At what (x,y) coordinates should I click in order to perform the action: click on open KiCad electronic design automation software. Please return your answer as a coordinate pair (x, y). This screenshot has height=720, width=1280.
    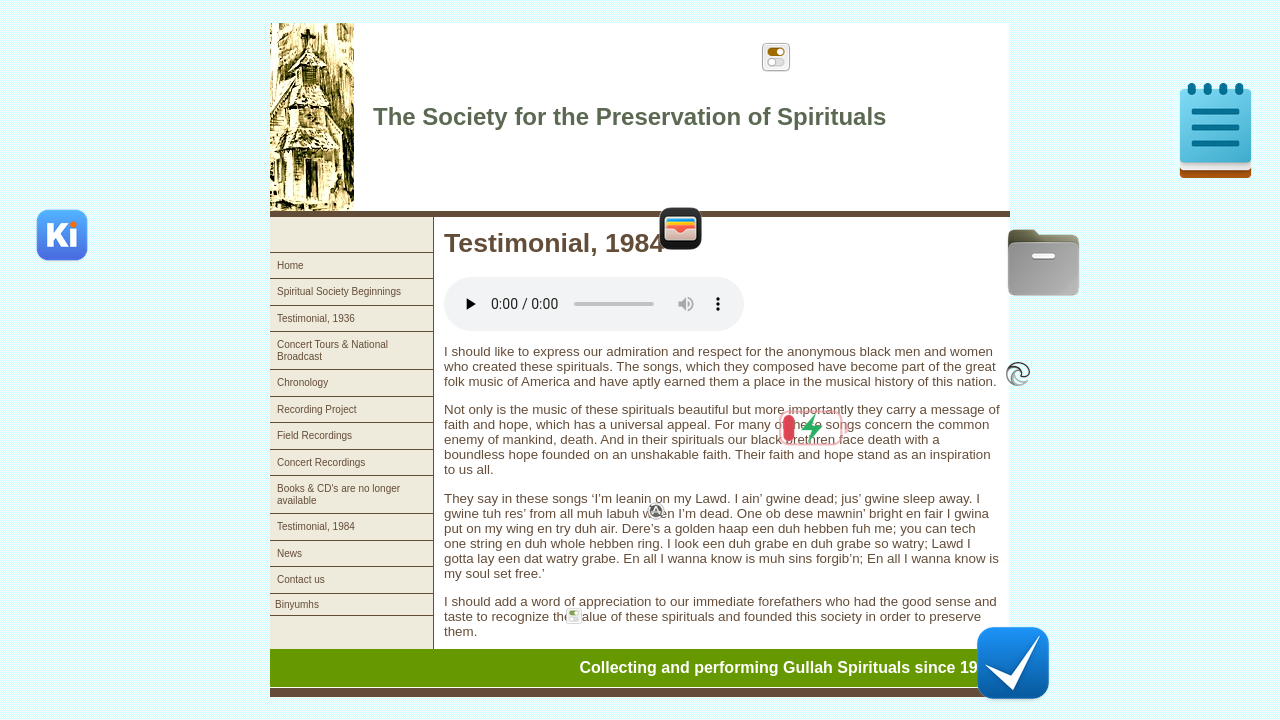
    Looking at the image, I should click on (62, 235).